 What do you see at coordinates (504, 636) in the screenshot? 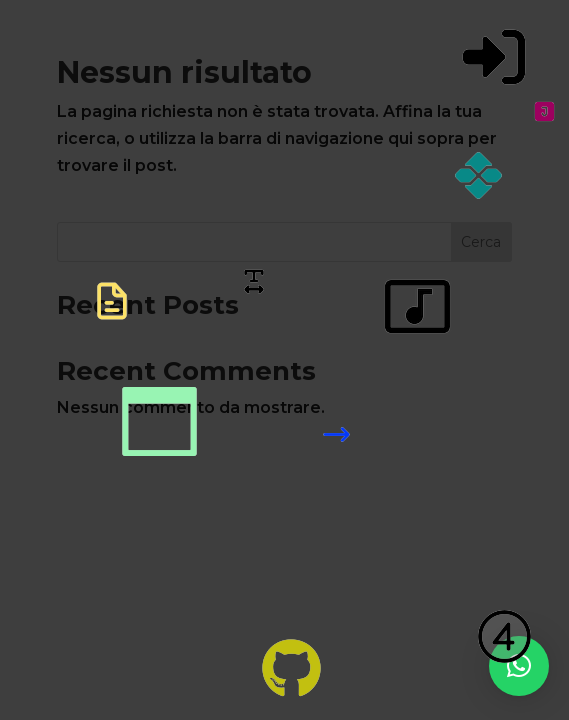
I see `indicates step four in a multi-step process` at bounding box center [504, 636].